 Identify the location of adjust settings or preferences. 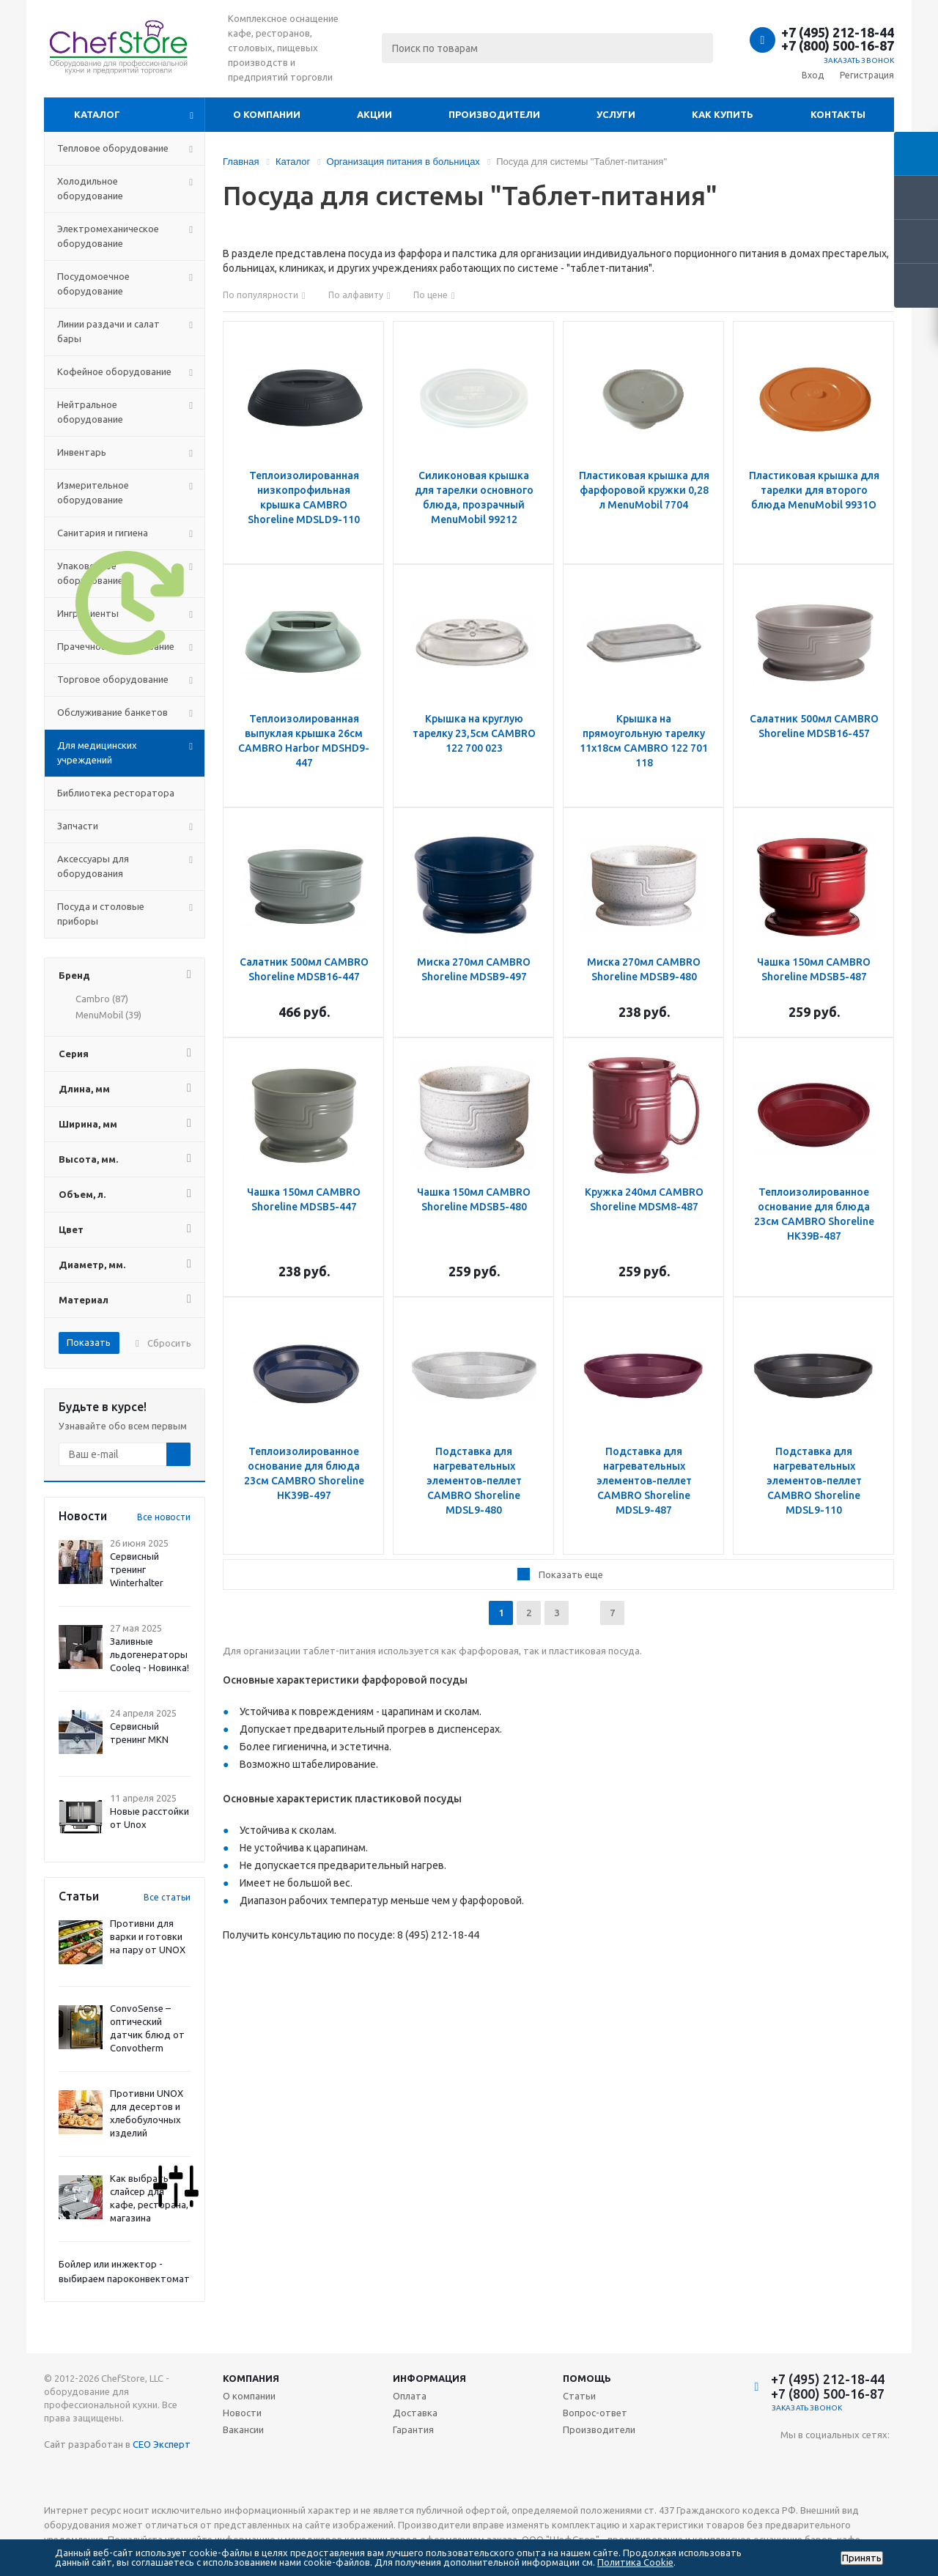
(176, 2186).